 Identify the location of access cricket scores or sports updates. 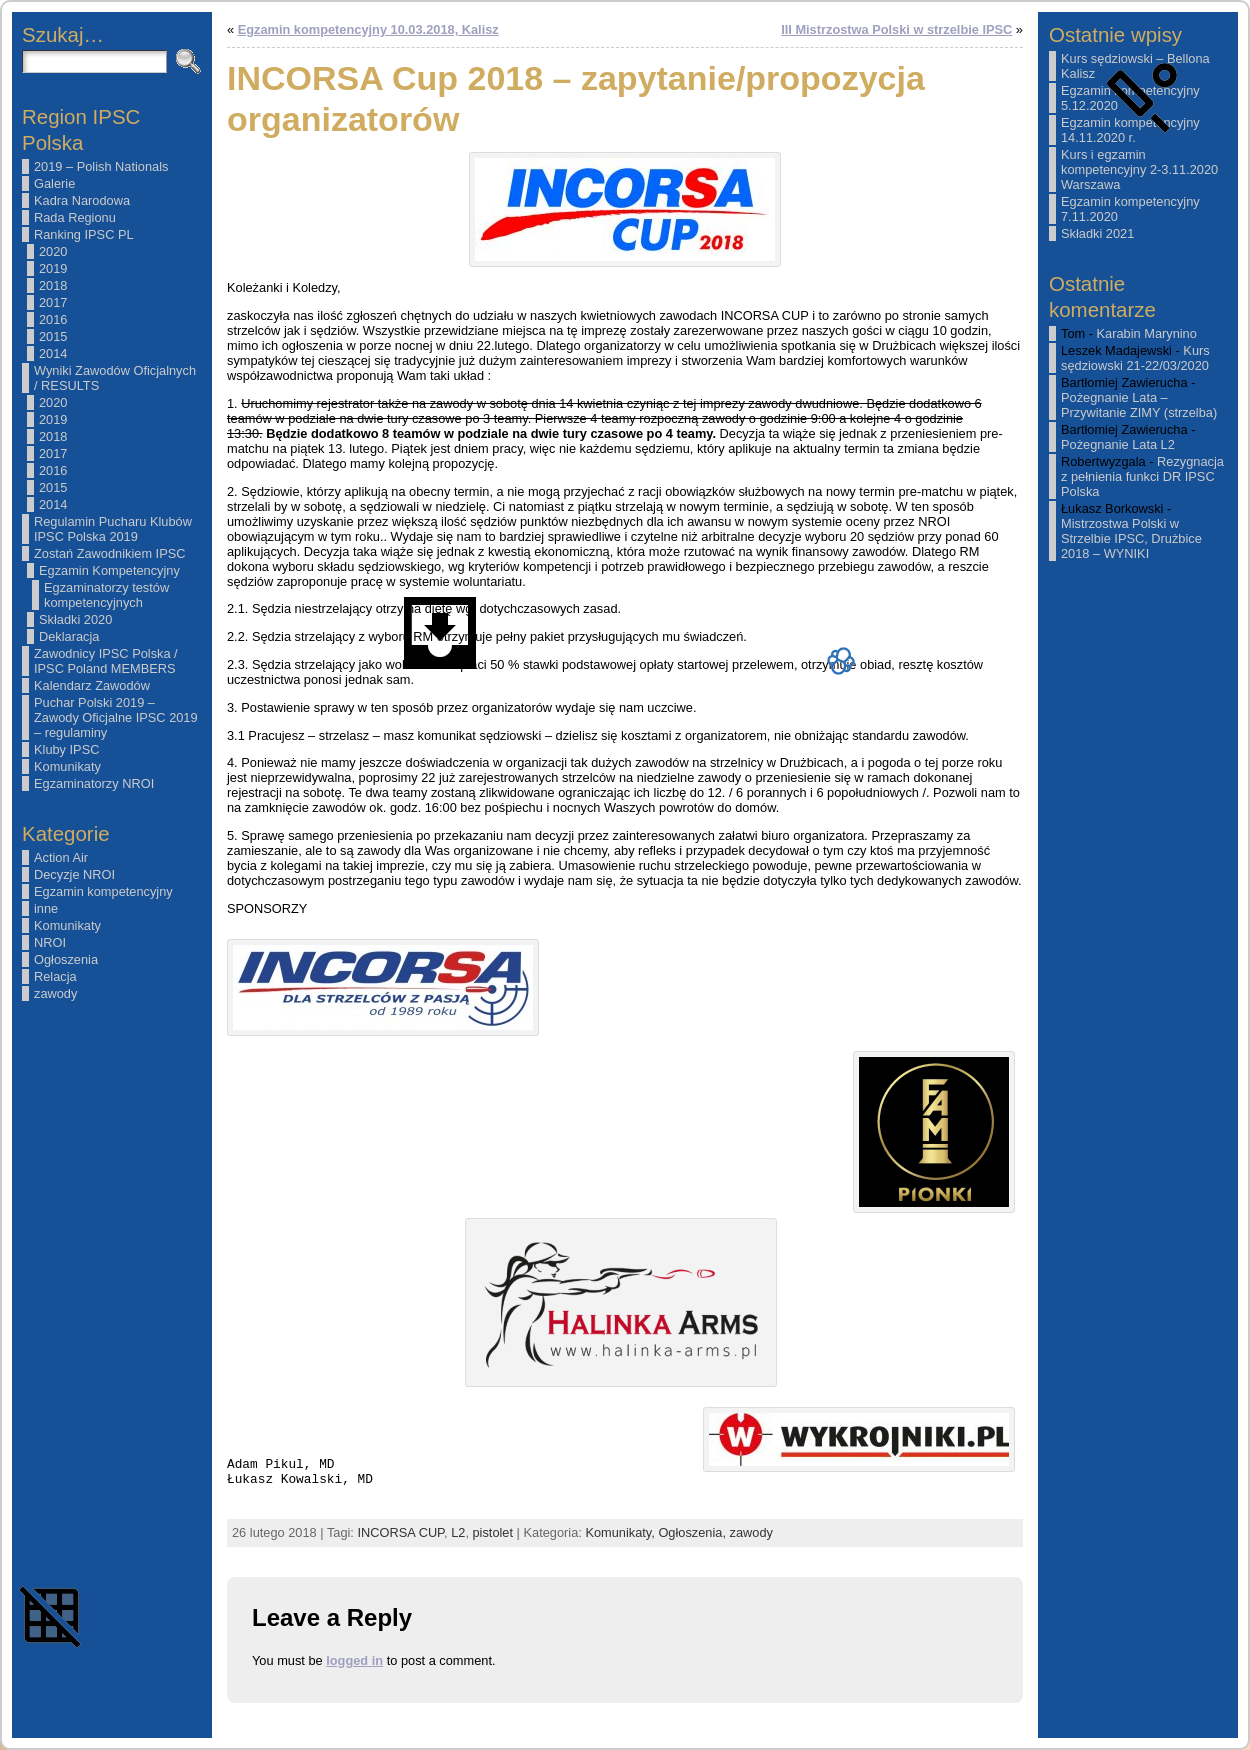
(1142, 98).